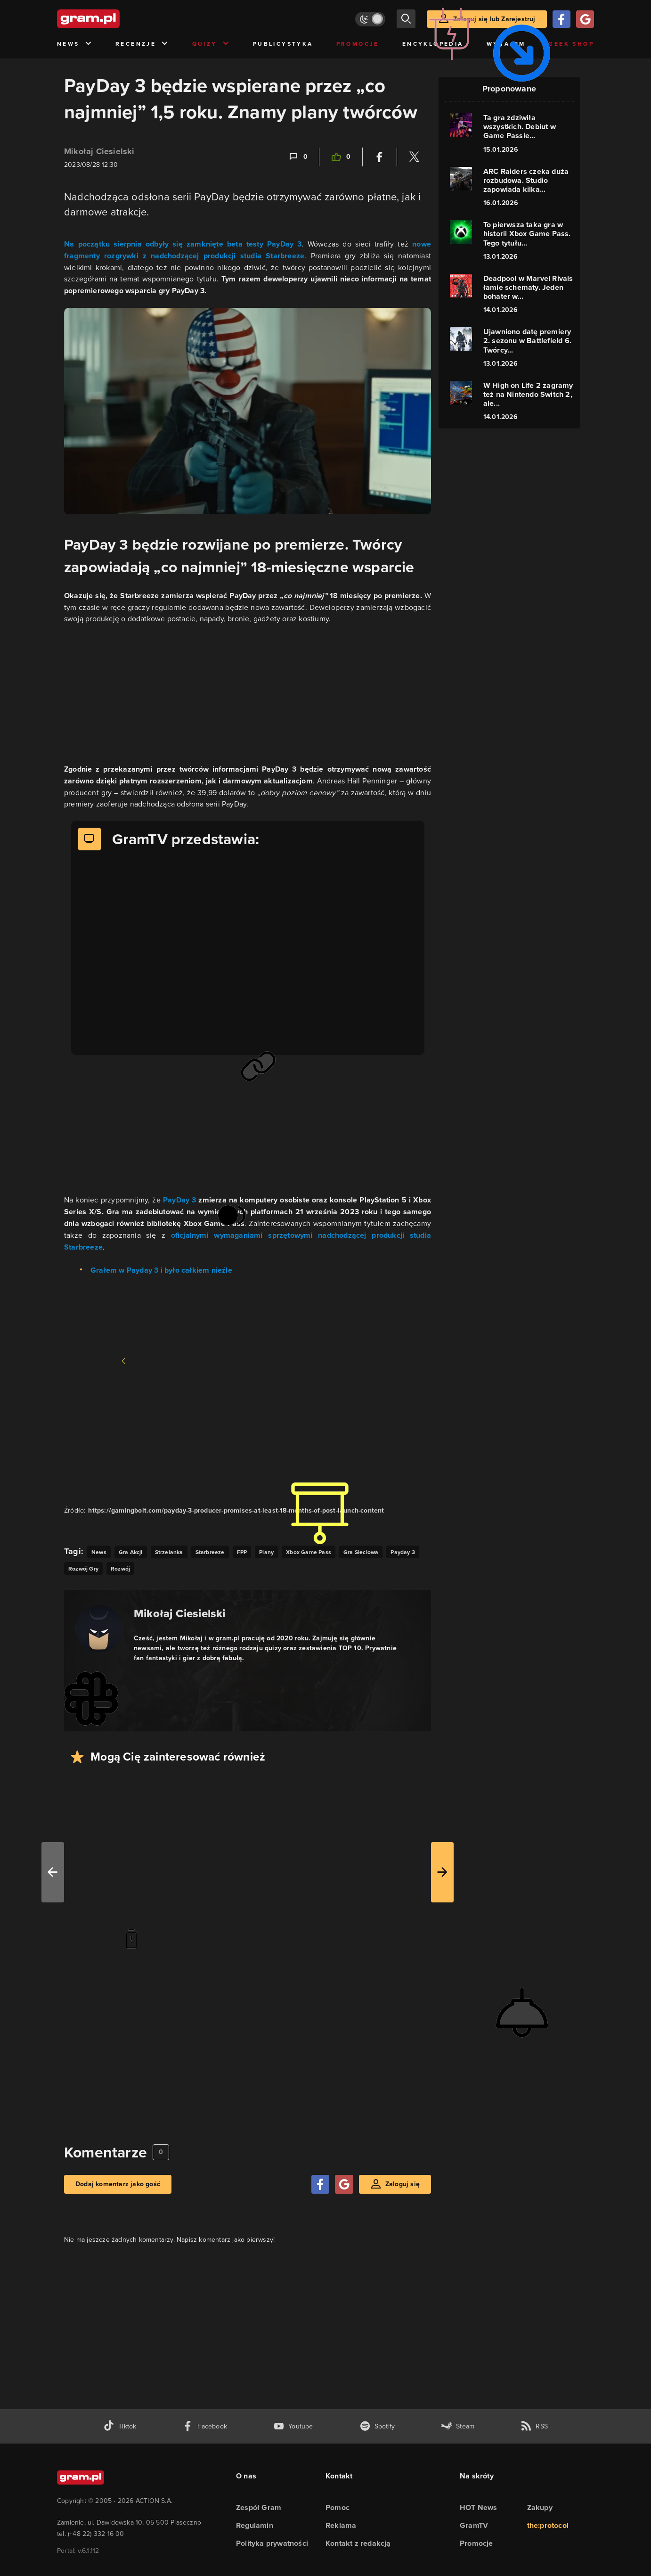 This screenshot has height=2576, width=651. What do you see at coordinates (258, 1066) in the screenshot?
I see `copy or share a link` at bounding box center [258, 1066].